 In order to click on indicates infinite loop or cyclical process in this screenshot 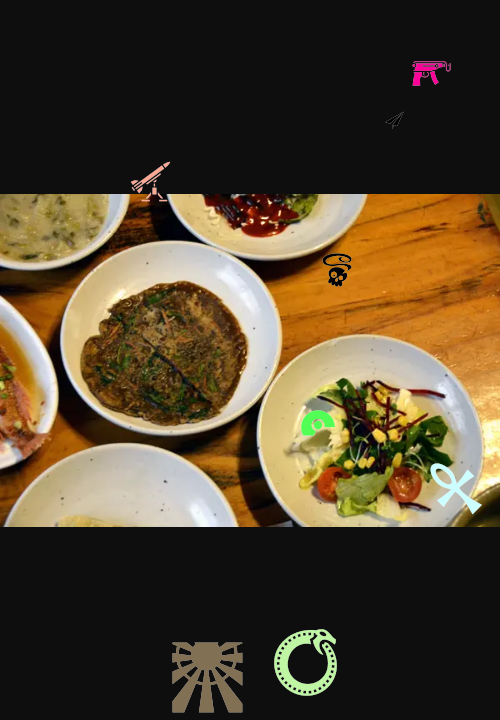, I will do `click(305, 662)`.